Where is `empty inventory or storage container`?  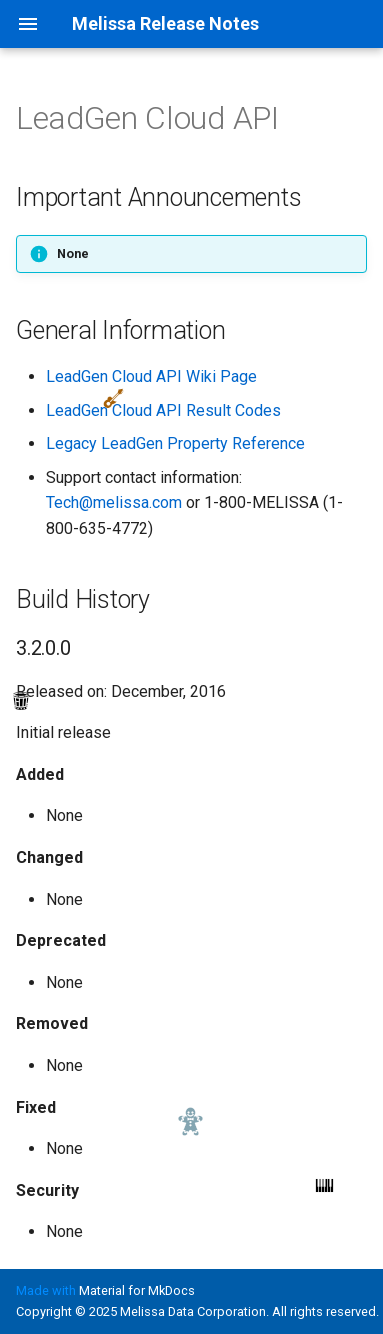 empty inventory or storage container is located at coordinates (21, 698).